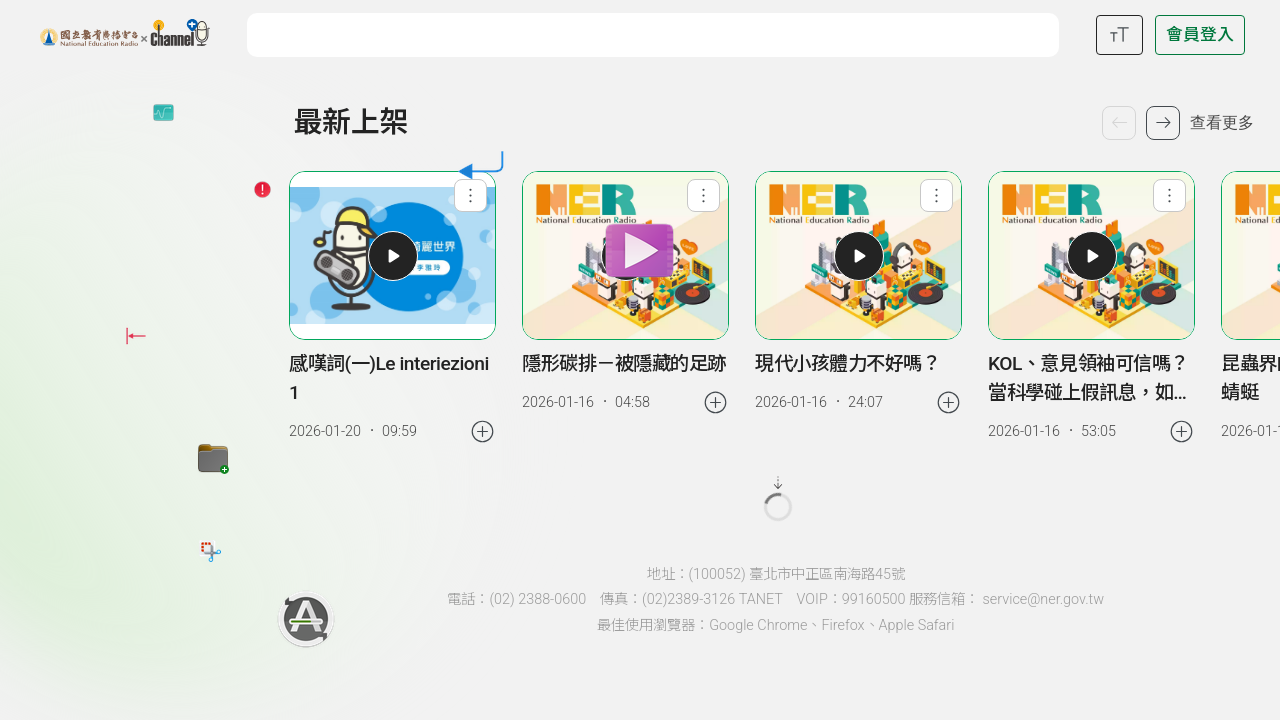 The width and height of the screenshot is (1280, 720). I want to click on open system resource monitor, so click(163, 112).